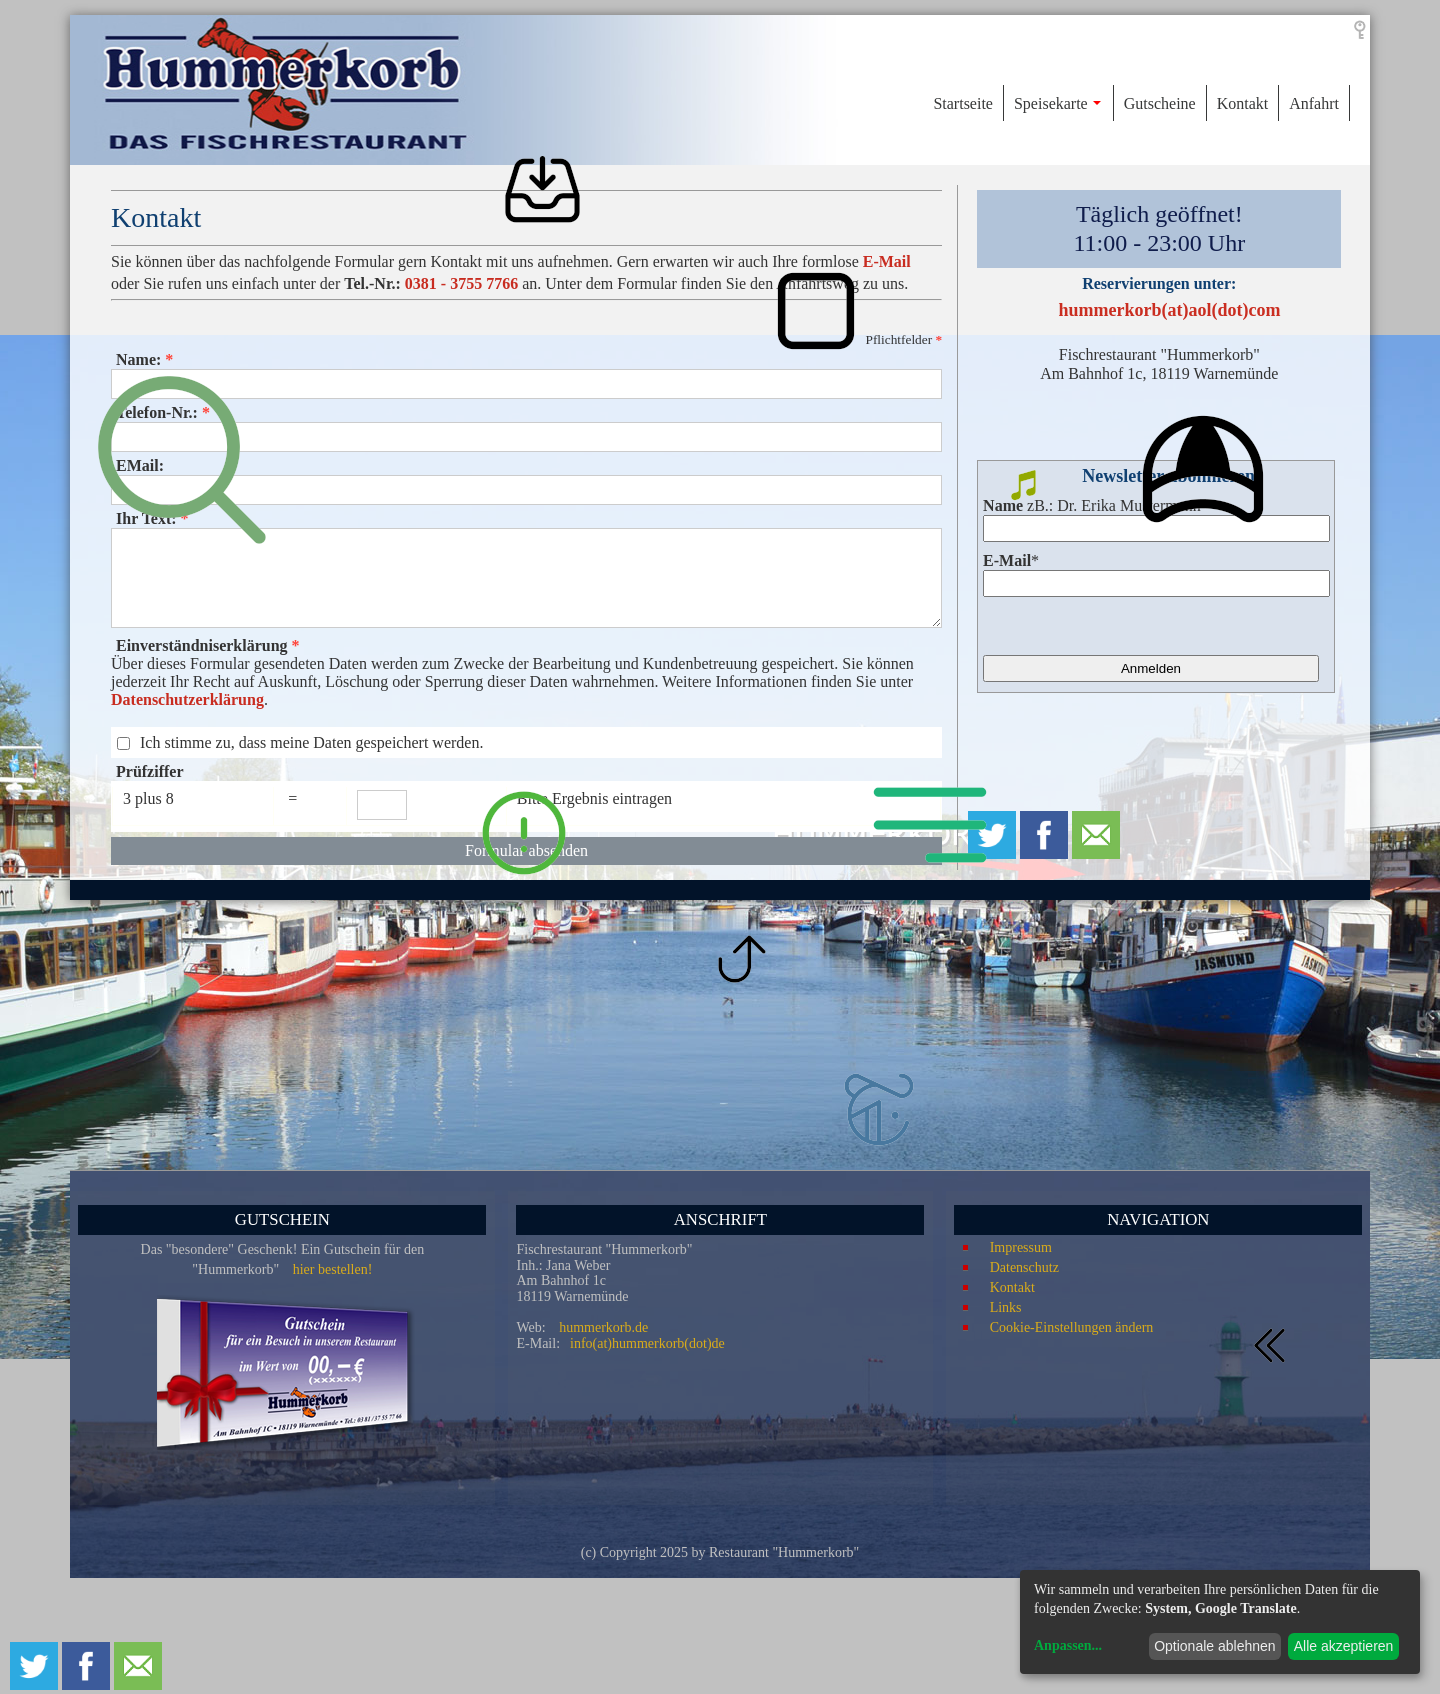 This screenshot has height=1694, width=1440. Describe the element at coordinates (742, 959) in the screenshot. I see `go back or return to previous state` at that location.